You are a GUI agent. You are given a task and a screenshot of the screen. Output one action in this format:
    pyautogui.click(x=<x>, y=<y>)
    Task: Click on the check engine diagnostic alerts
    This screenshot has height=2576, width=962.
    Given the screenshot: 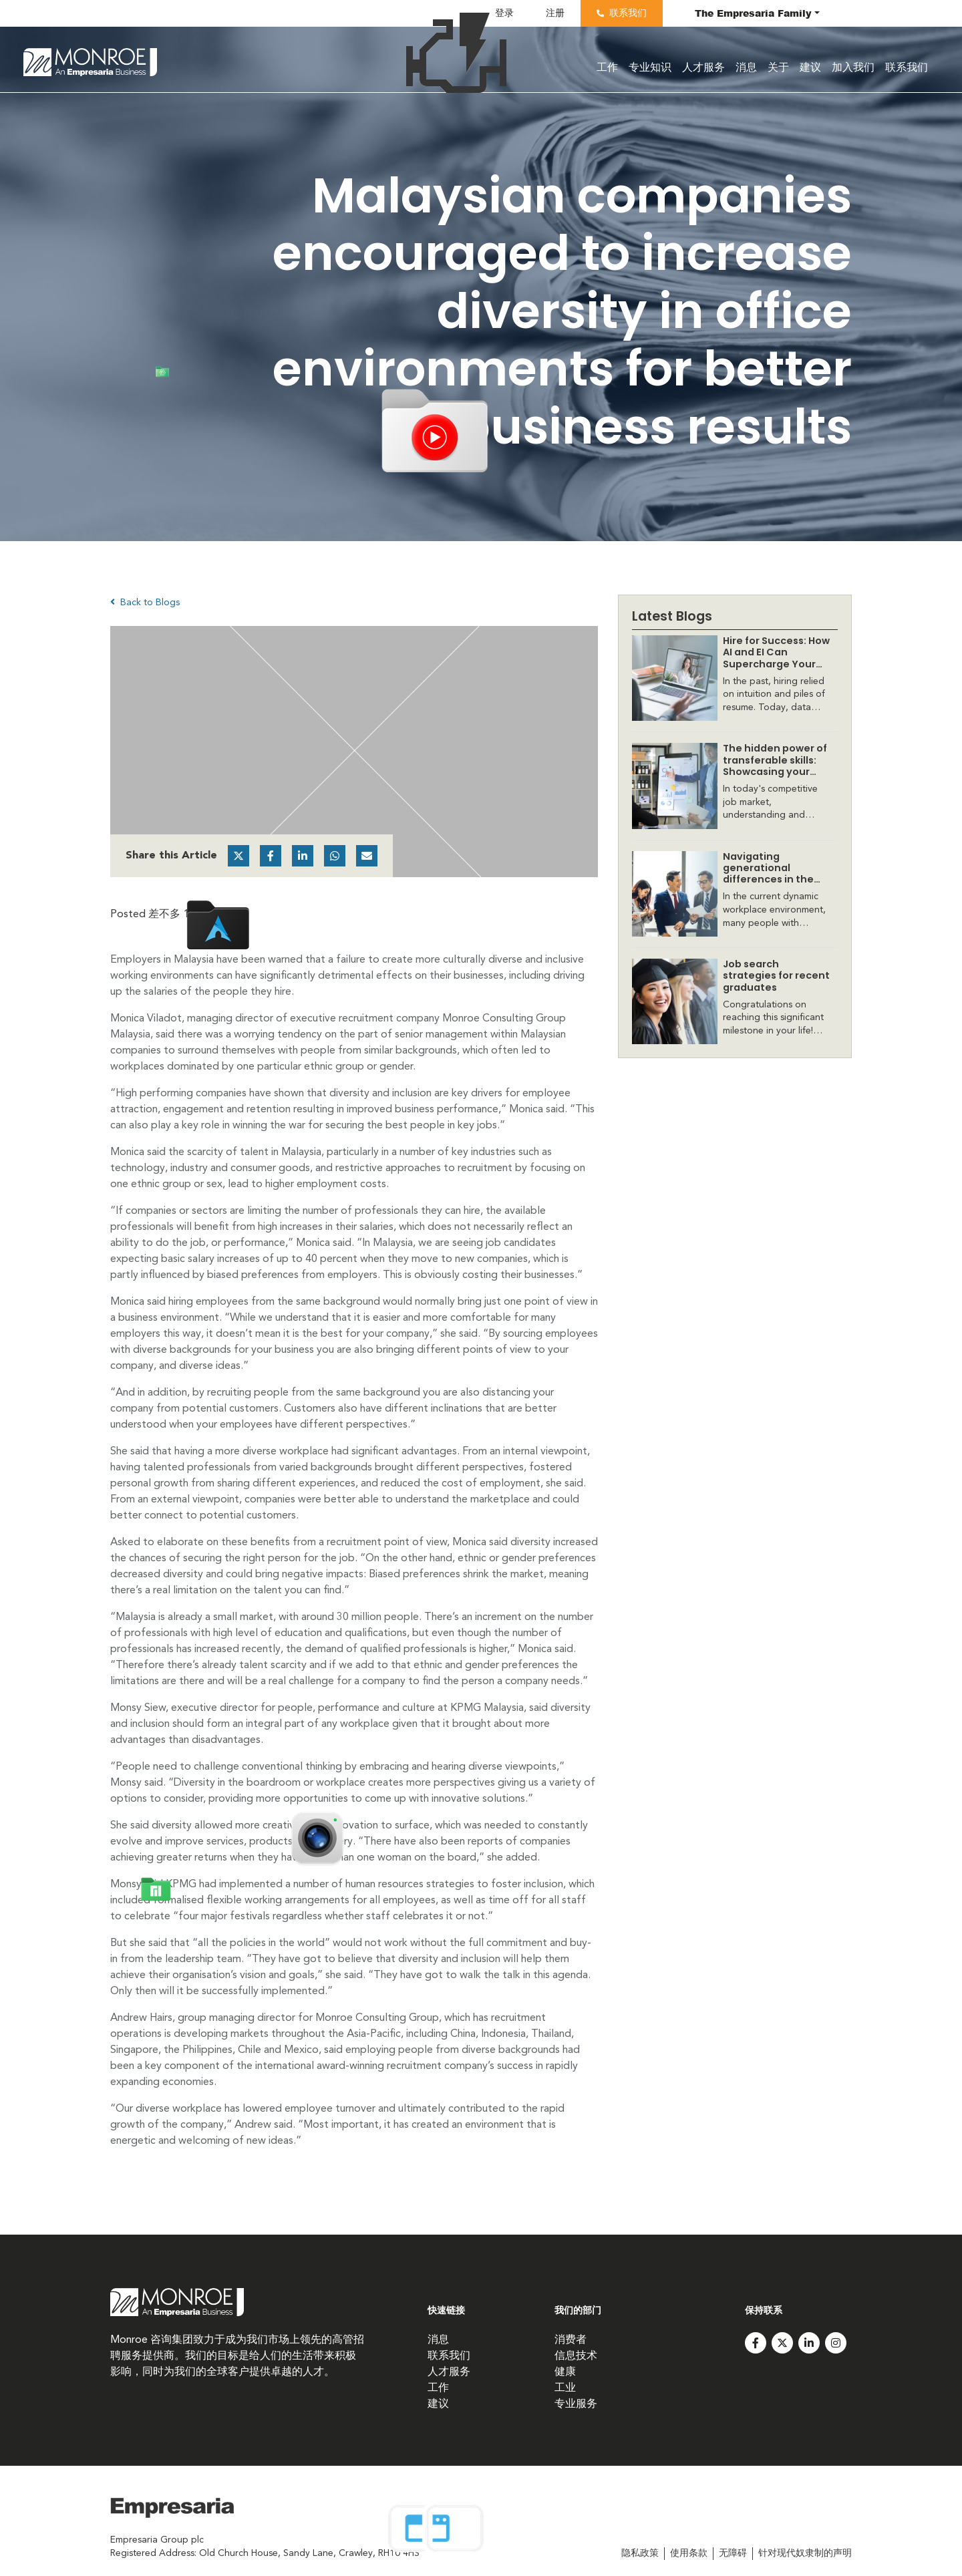 What is the action you would take?
    pyautogui.click(x=453, y=59)
    